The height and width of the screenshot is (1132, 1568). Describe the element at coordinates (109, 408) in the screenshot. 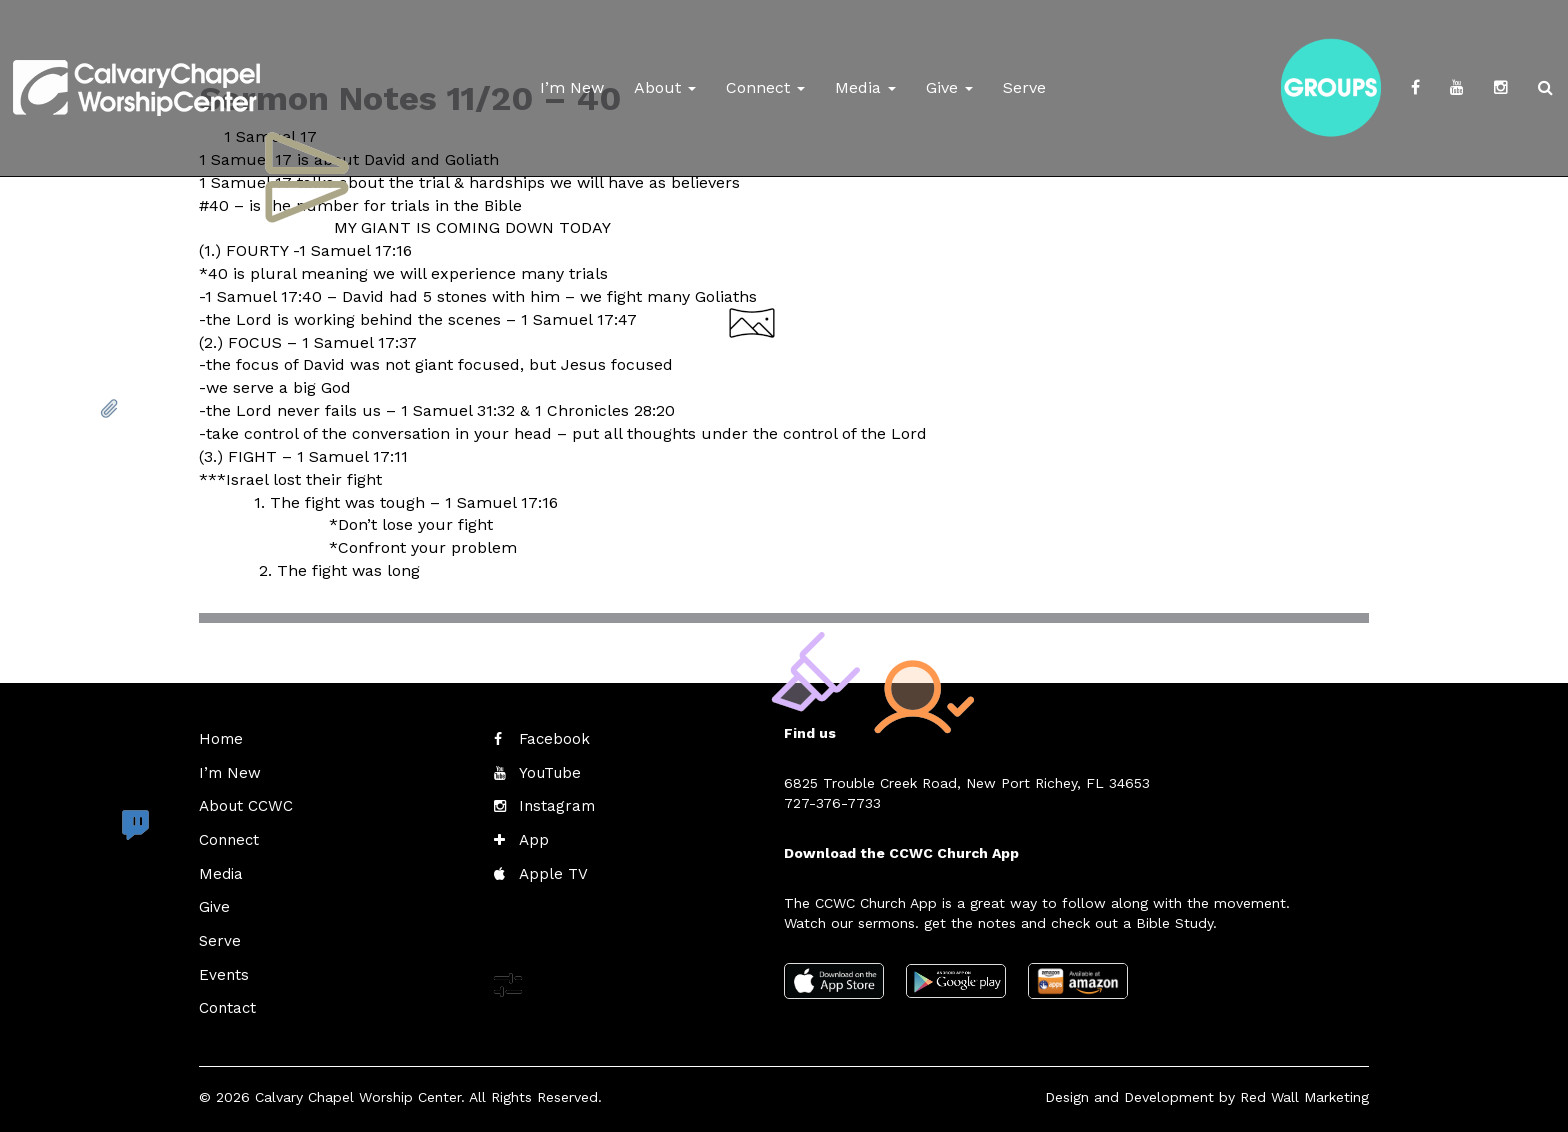

I see `attach a file to your message` at that location.